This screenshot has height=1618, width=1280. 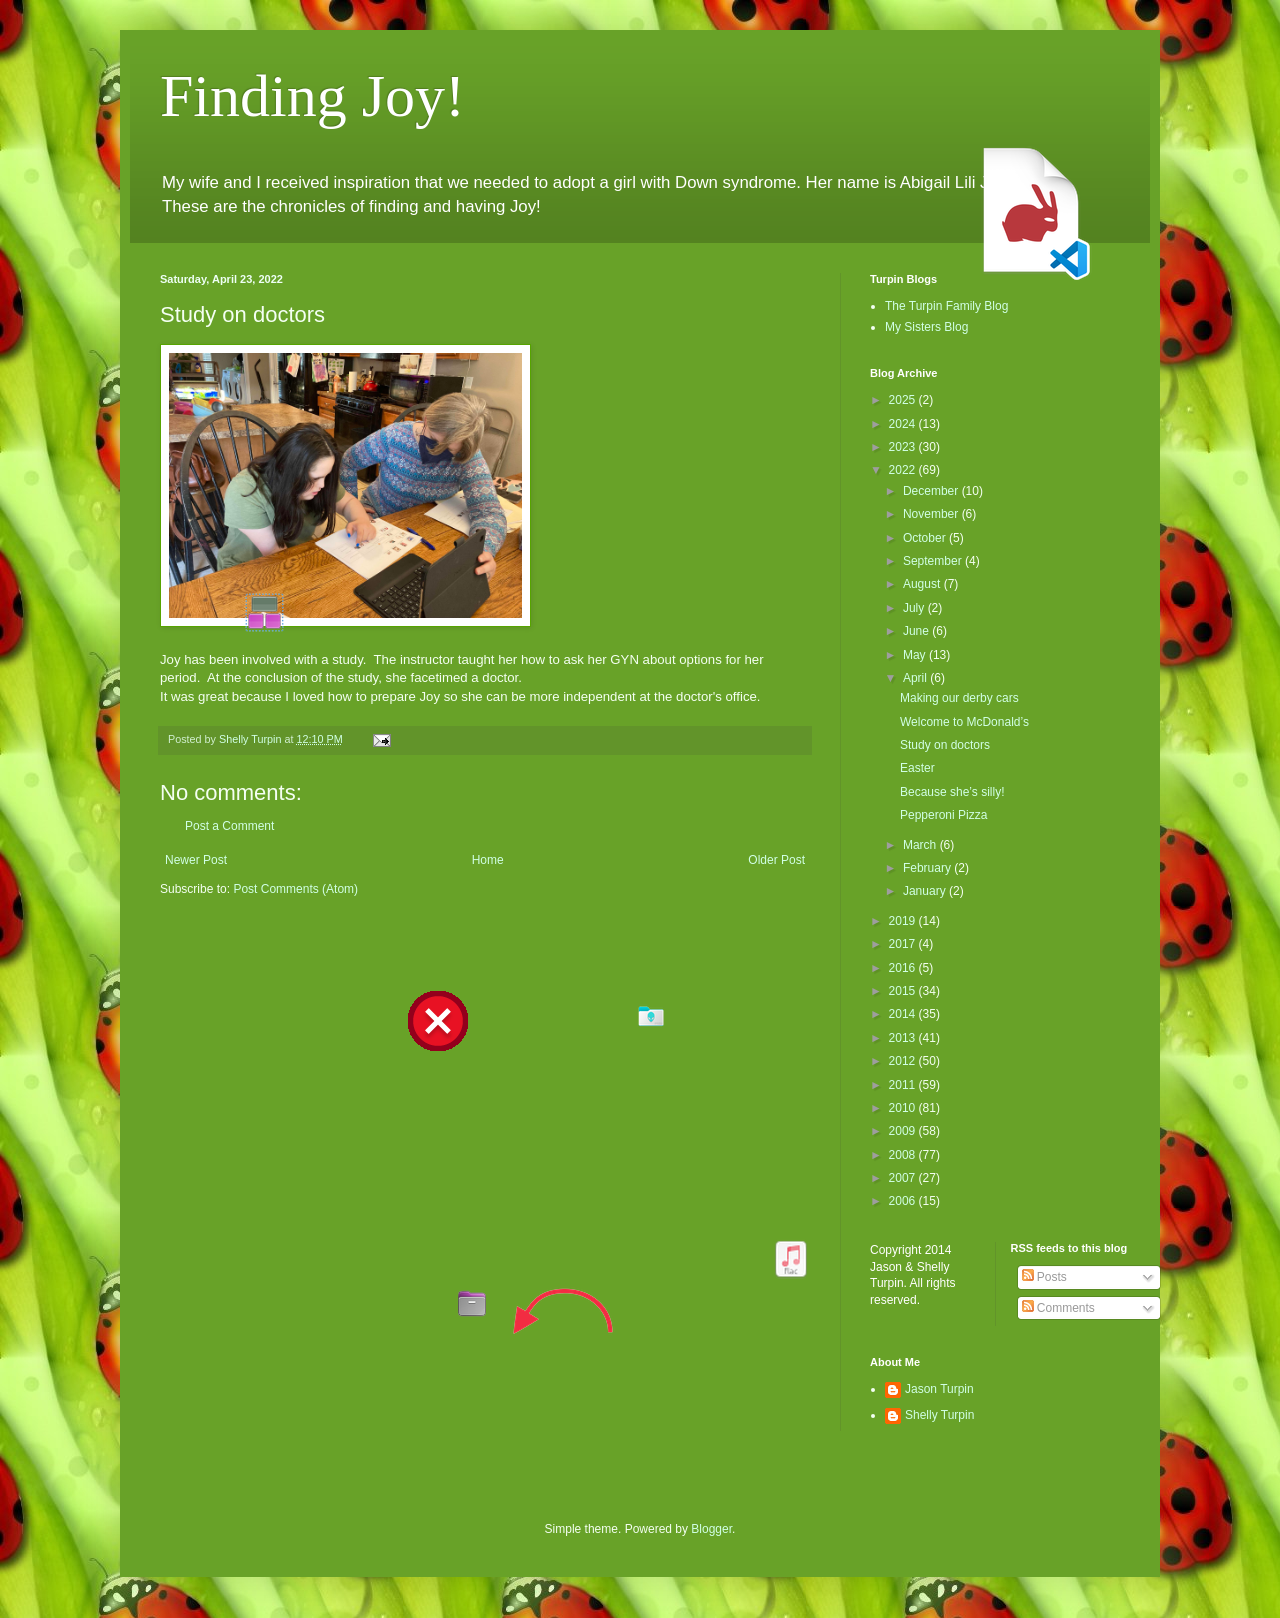 What do you see at coordinates (264, 612) in the screenshot?
I see `select all items in the current view` at bounding box center [264, 612].